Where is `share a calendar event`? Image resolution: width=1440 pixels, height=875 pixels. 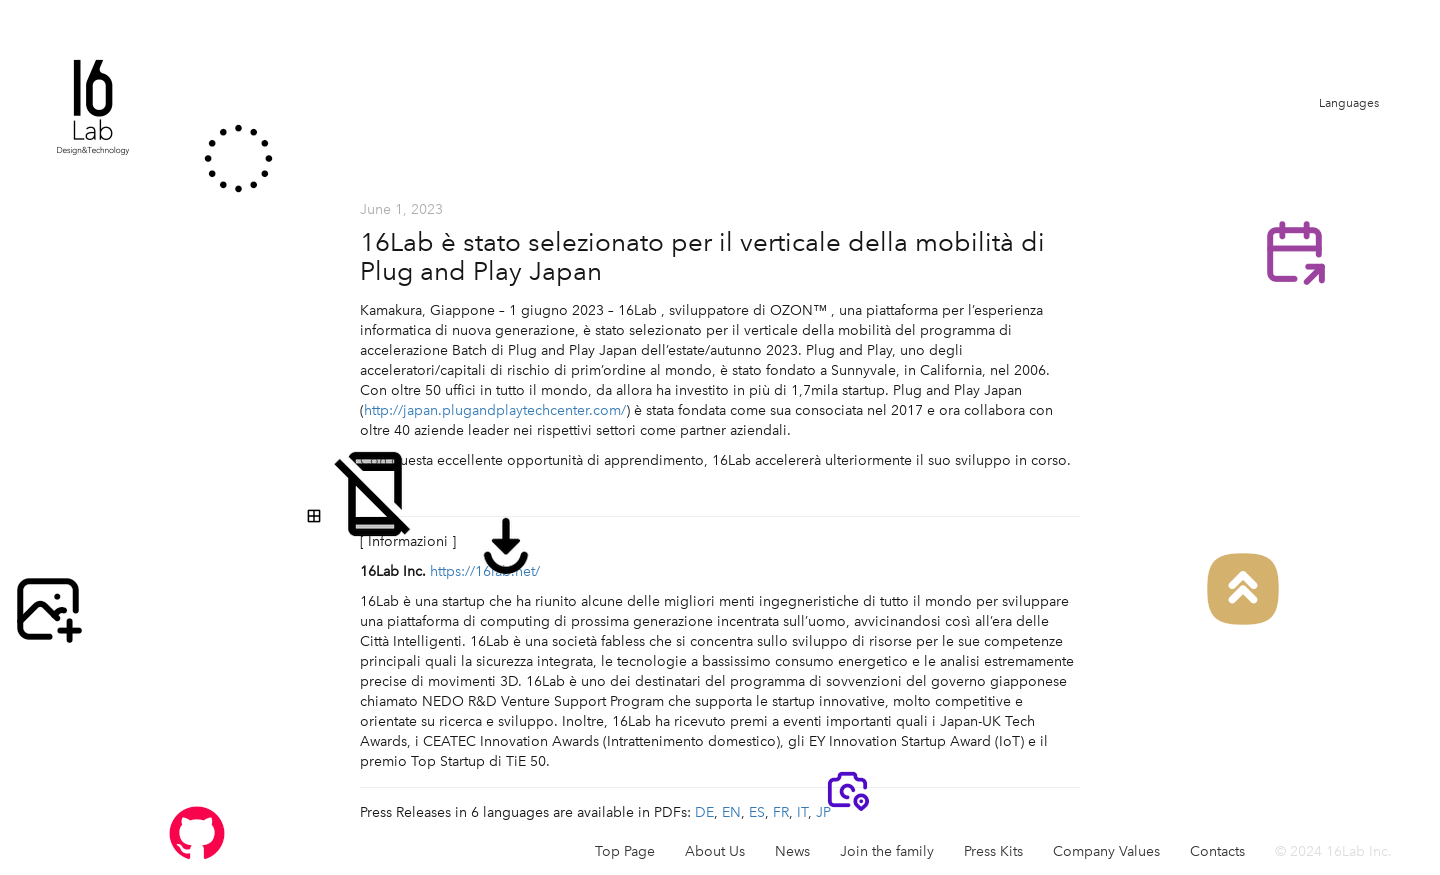
share a calendar event is located at coordinates (1294, 251).